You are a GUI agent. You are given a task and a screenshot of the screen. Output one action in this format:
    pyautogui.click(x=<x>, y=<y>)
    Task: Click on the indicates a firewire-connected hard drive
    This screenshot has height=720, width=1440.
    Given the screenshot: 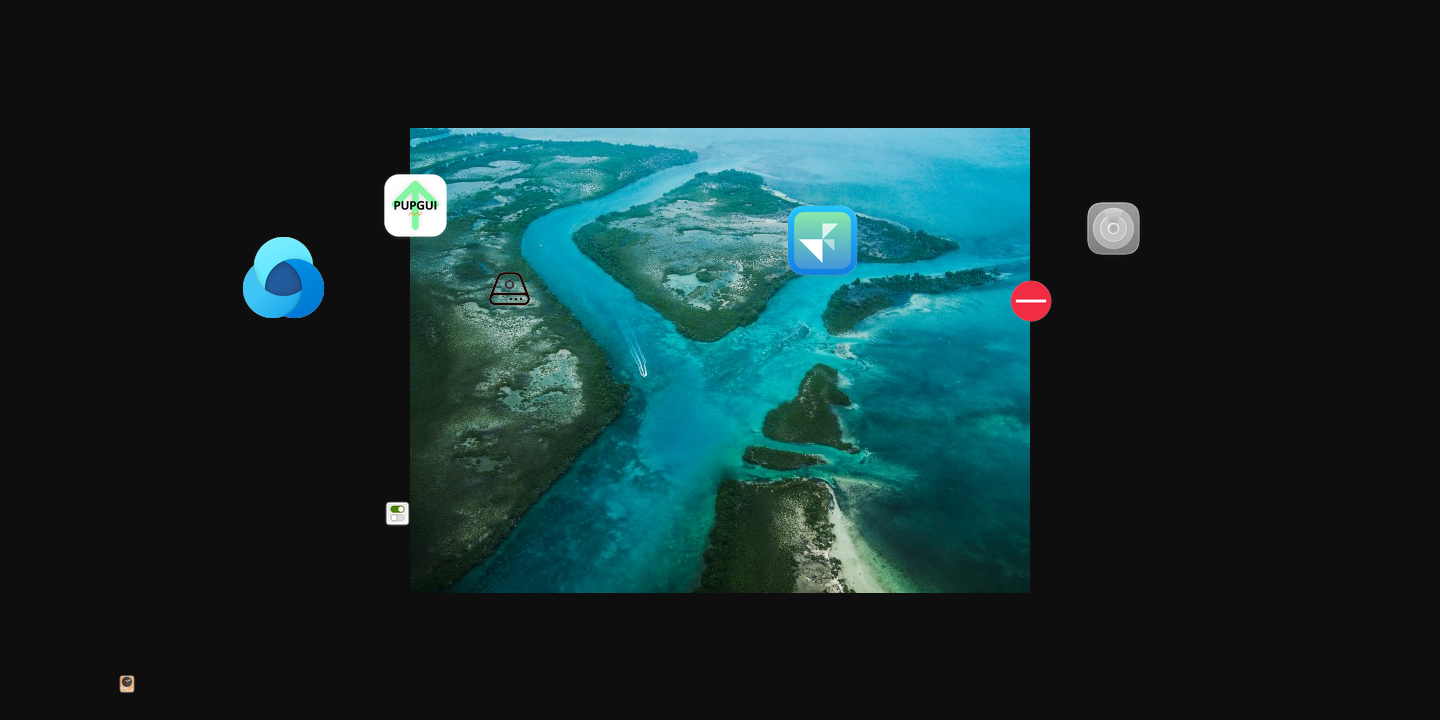 What is the action you would take?
    pyautogui.click(x=509, y=287)
    